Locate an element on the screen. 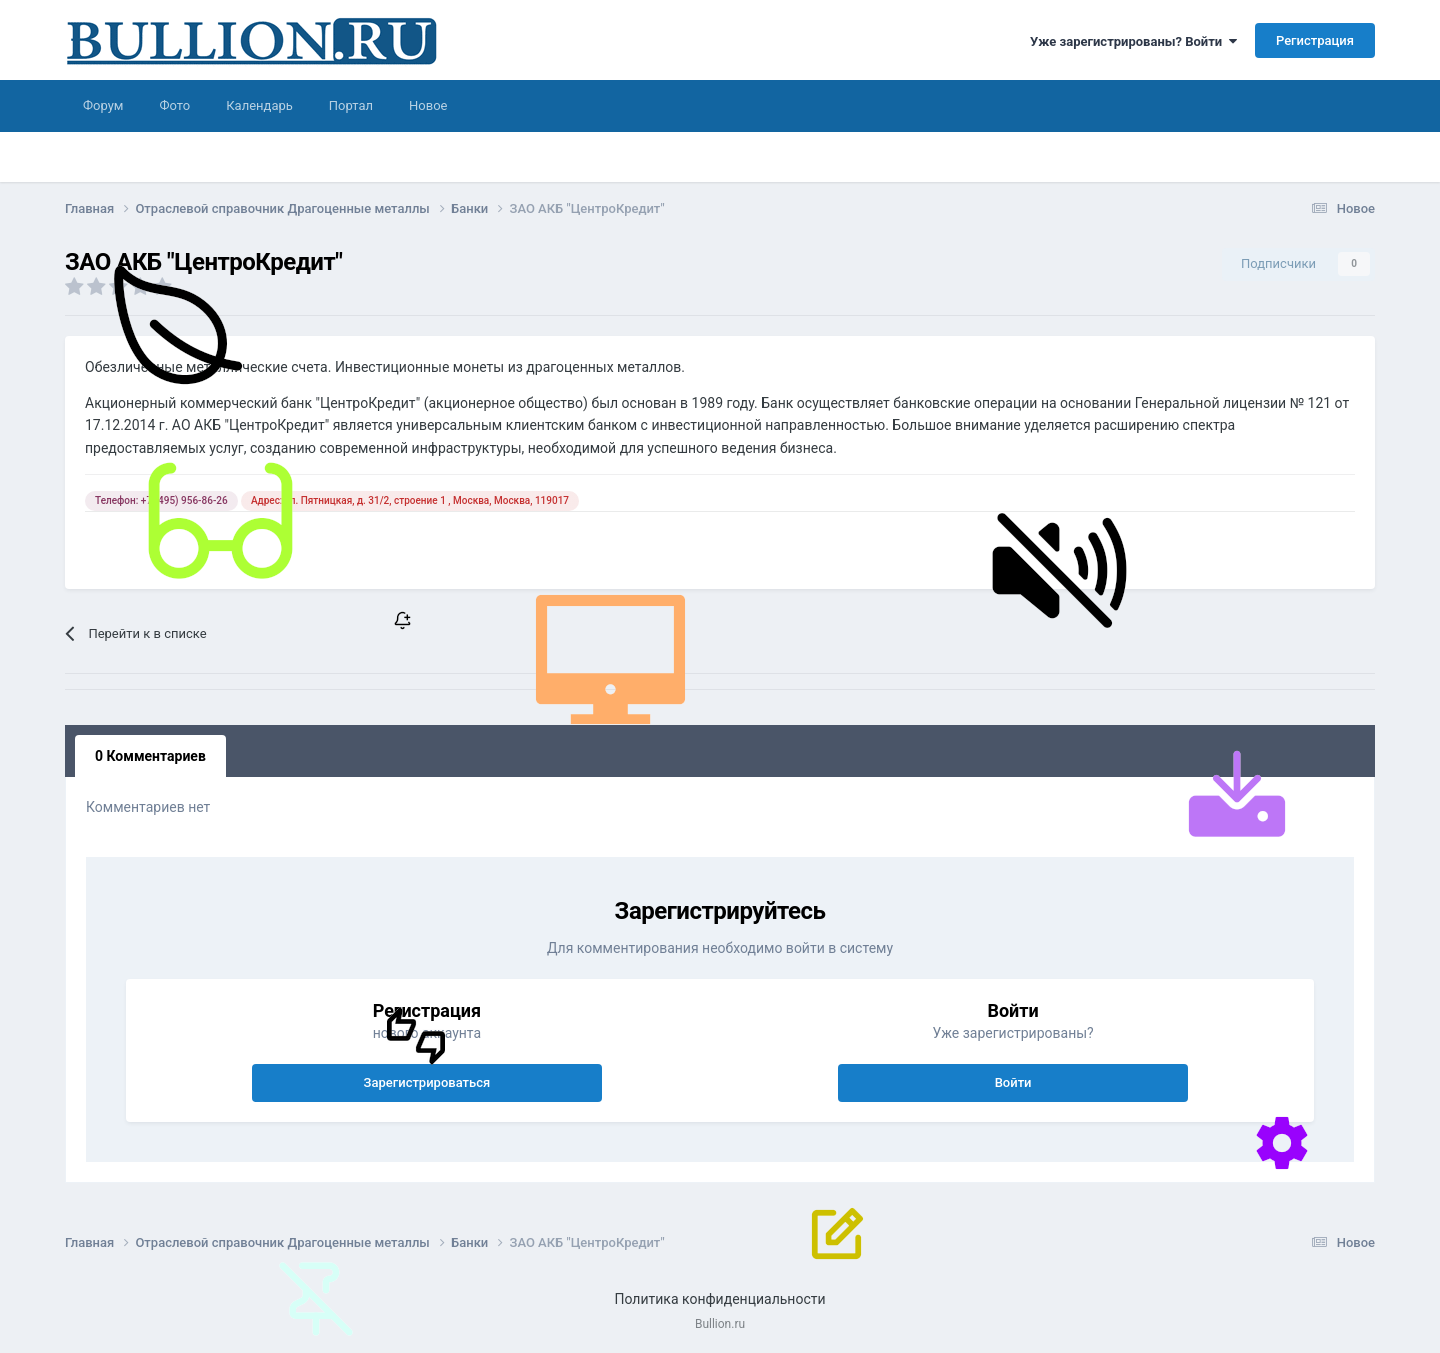  indicates eco-friendly or sustainable option is located at coordinates (178, 325).